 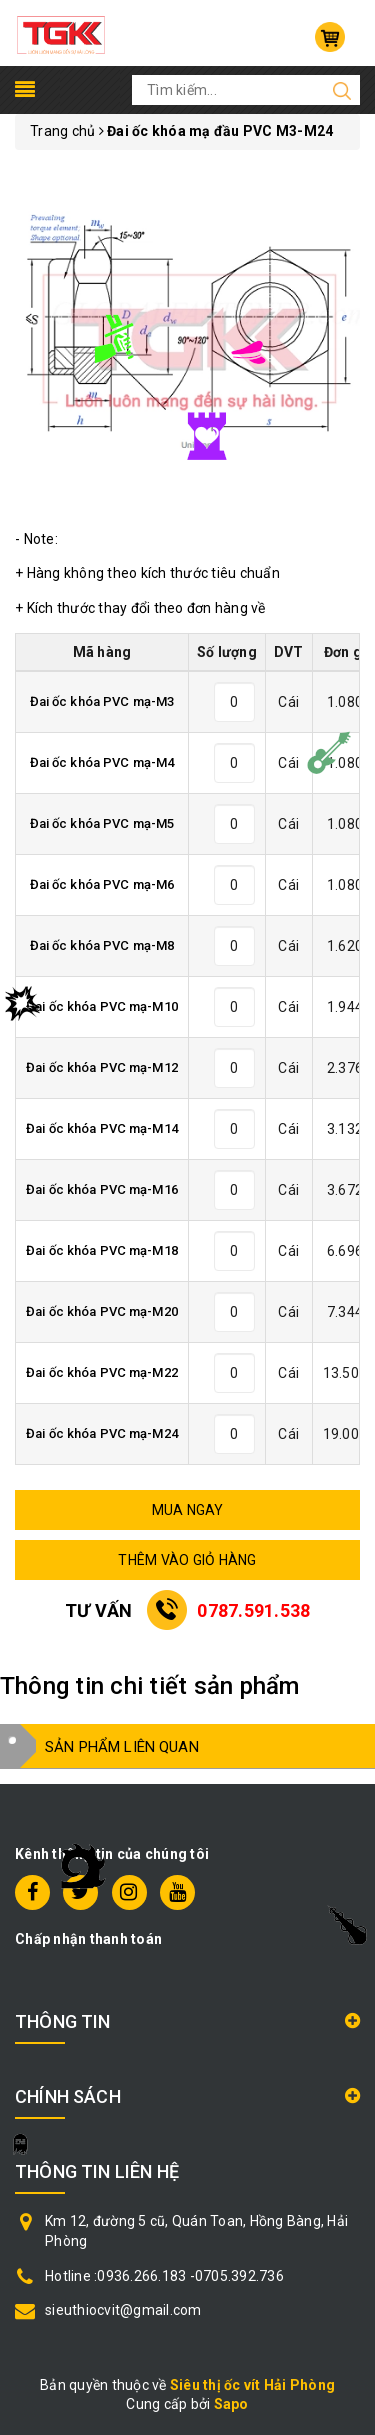 What do you see at coordinates (22, 1003) in the screenshot?
I see `indicates a splat or impact effect in gameplay` at bounding box center [22, 1003].